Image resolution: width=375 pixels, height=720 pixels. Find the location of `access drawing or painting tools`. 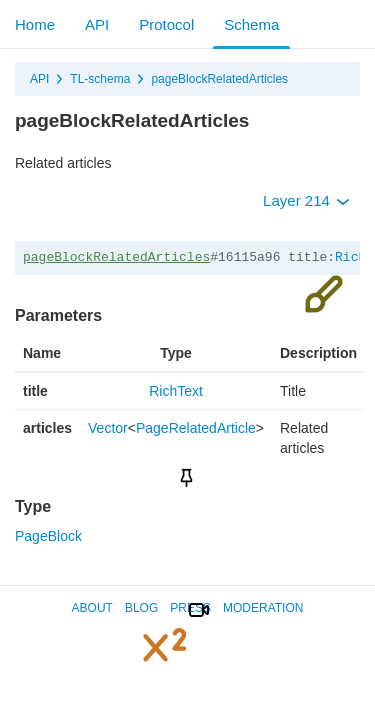

access drawing or painting tools is located at coordinates (324, 294).